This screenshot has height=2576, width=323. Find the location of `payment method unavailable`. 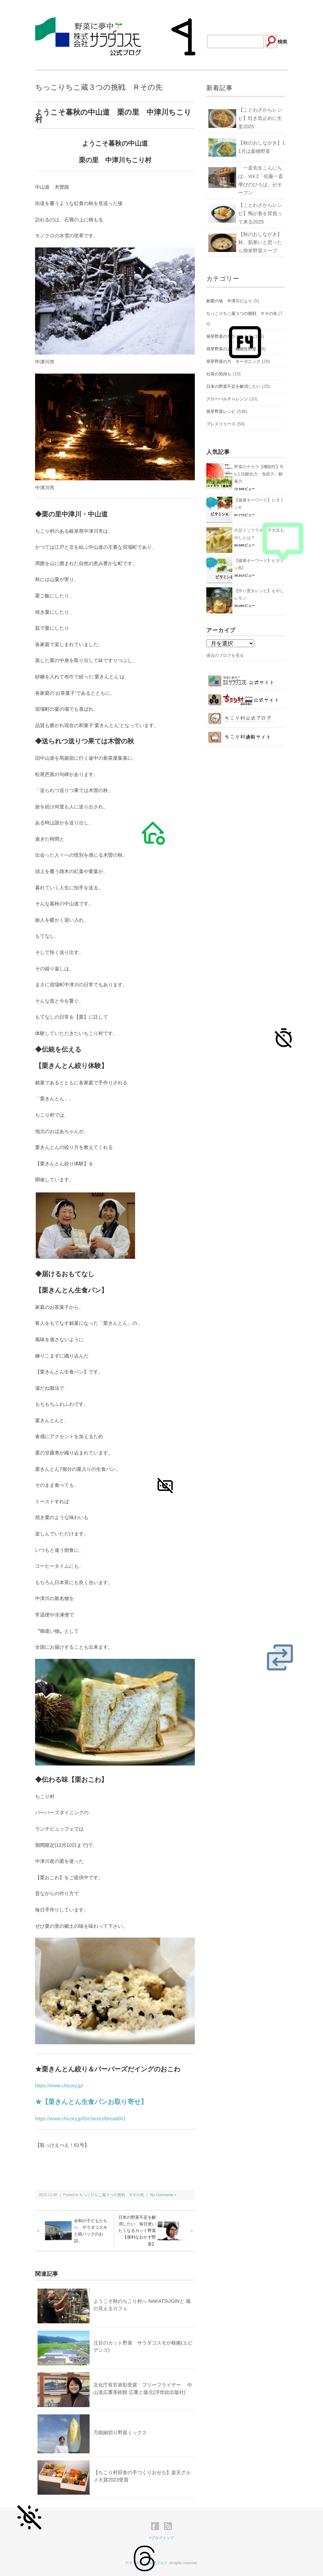

payment method unavailable is located at coordinates (165, 1485).